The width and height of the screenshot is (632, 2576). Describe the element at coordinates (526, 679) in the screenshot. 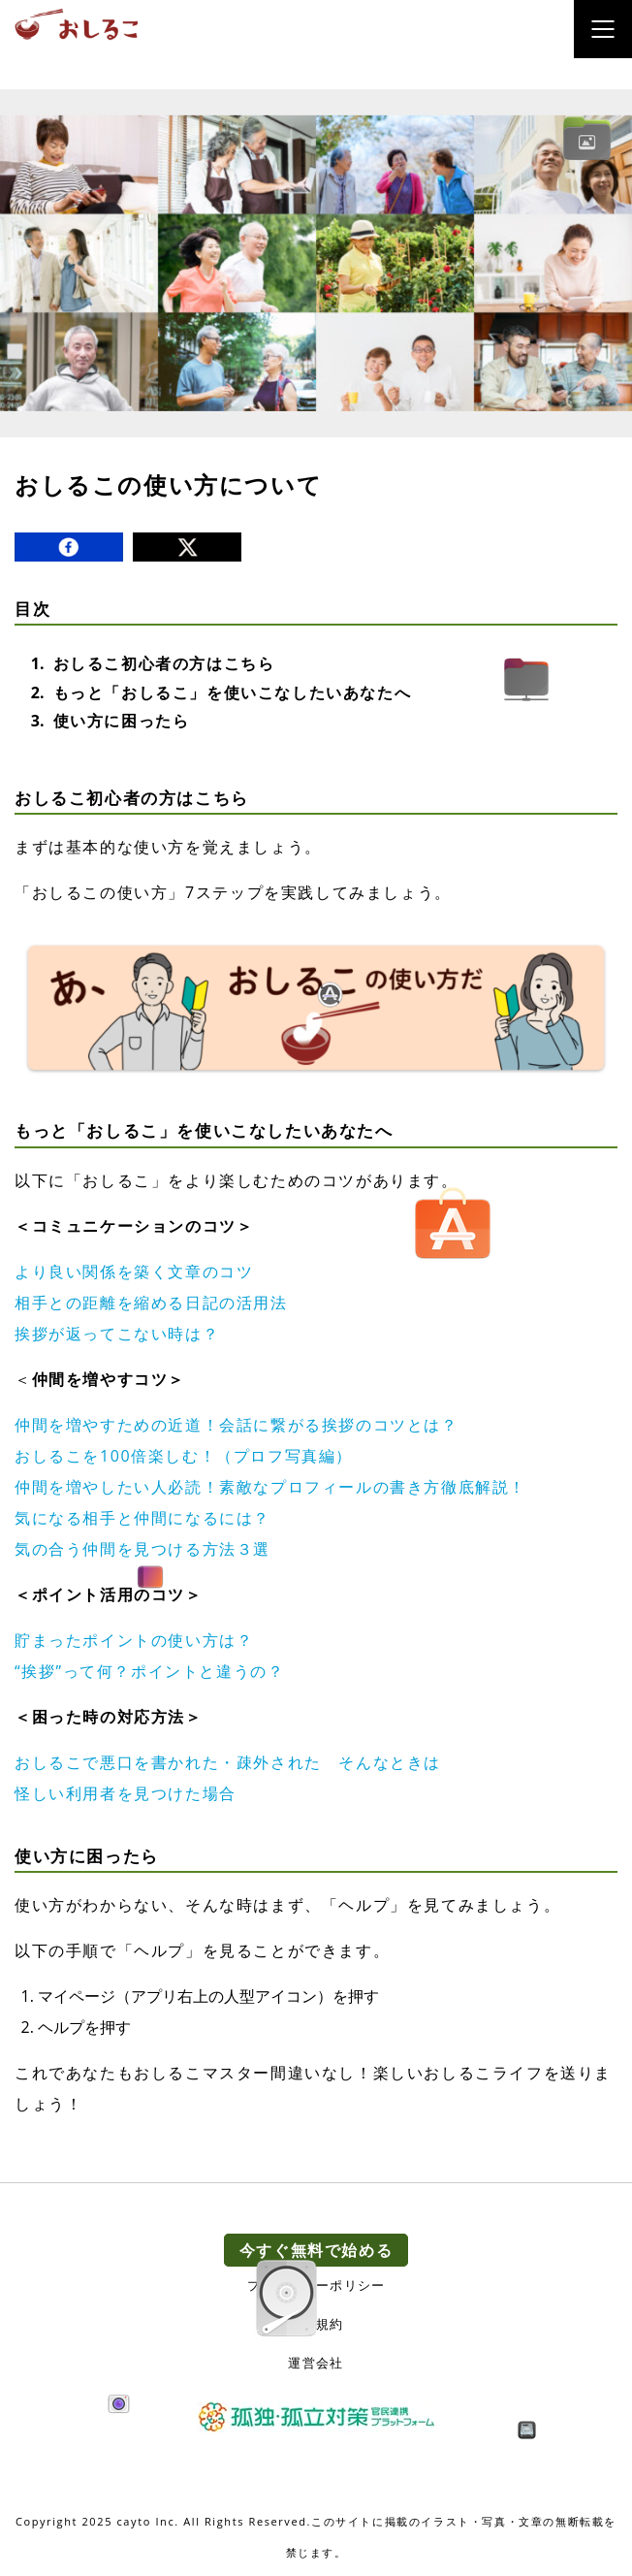

I see `access files stored on a remote server or network` at that location.